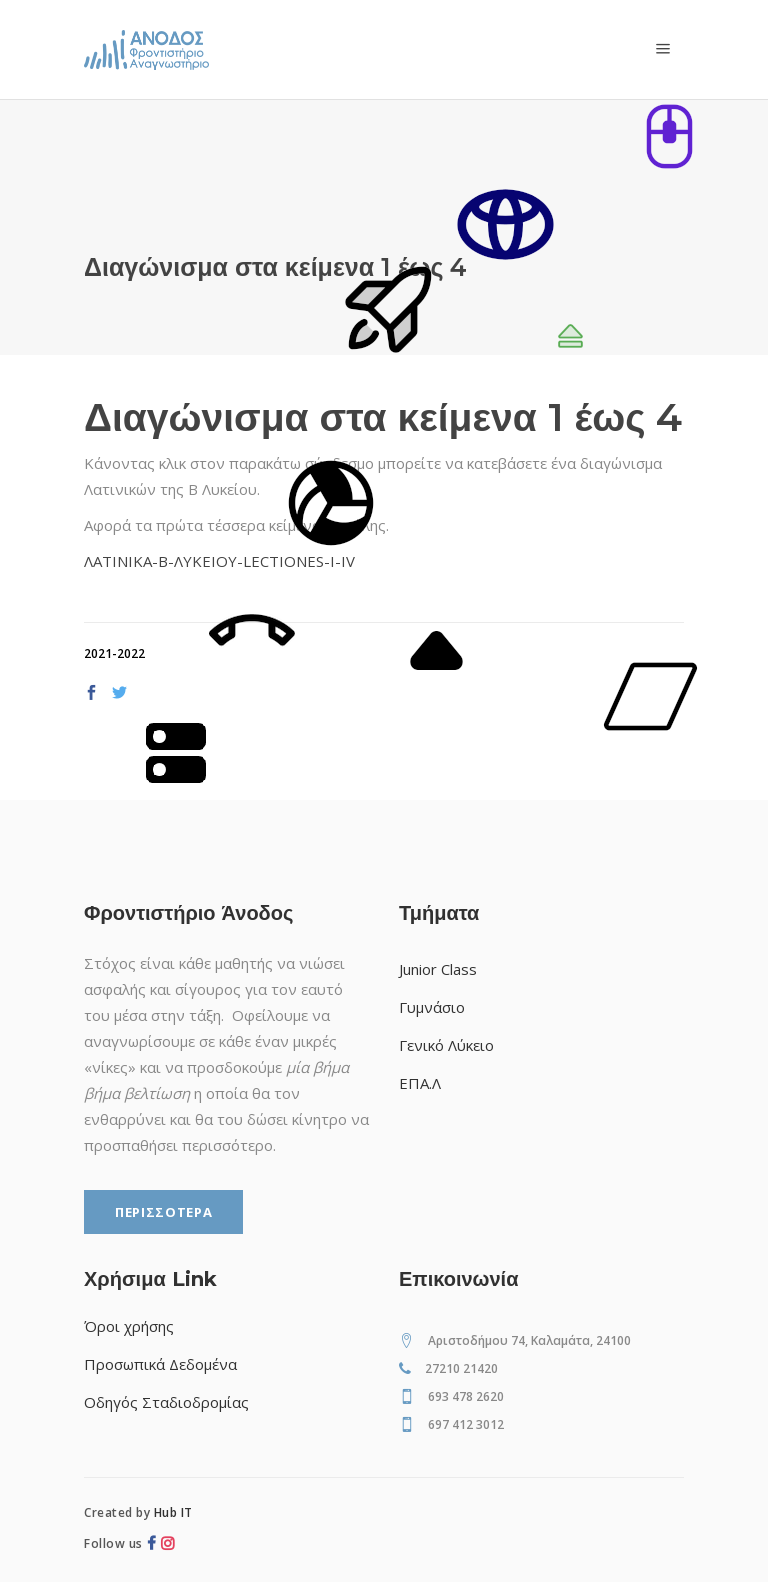  What do you see at coordinates (331, 503) in the screenshot?
I see `access volleyball or beach sports content` at bounding box center [331, 503].